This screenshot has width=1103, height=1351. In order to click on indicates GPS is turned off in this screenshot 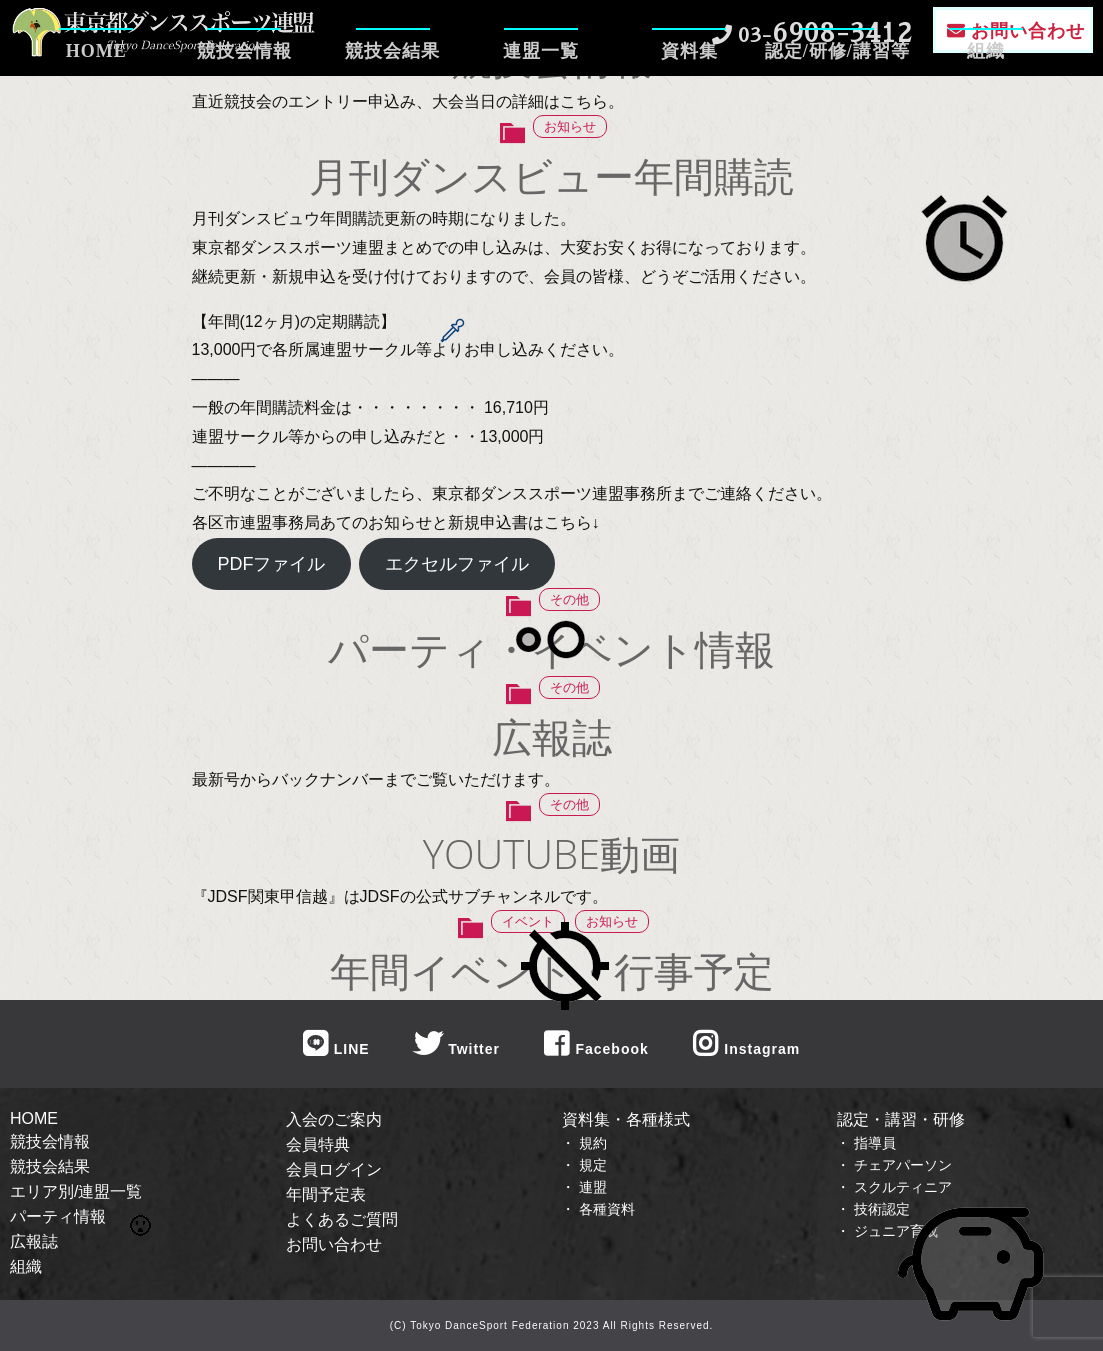, I will do `click(565, 966)`.